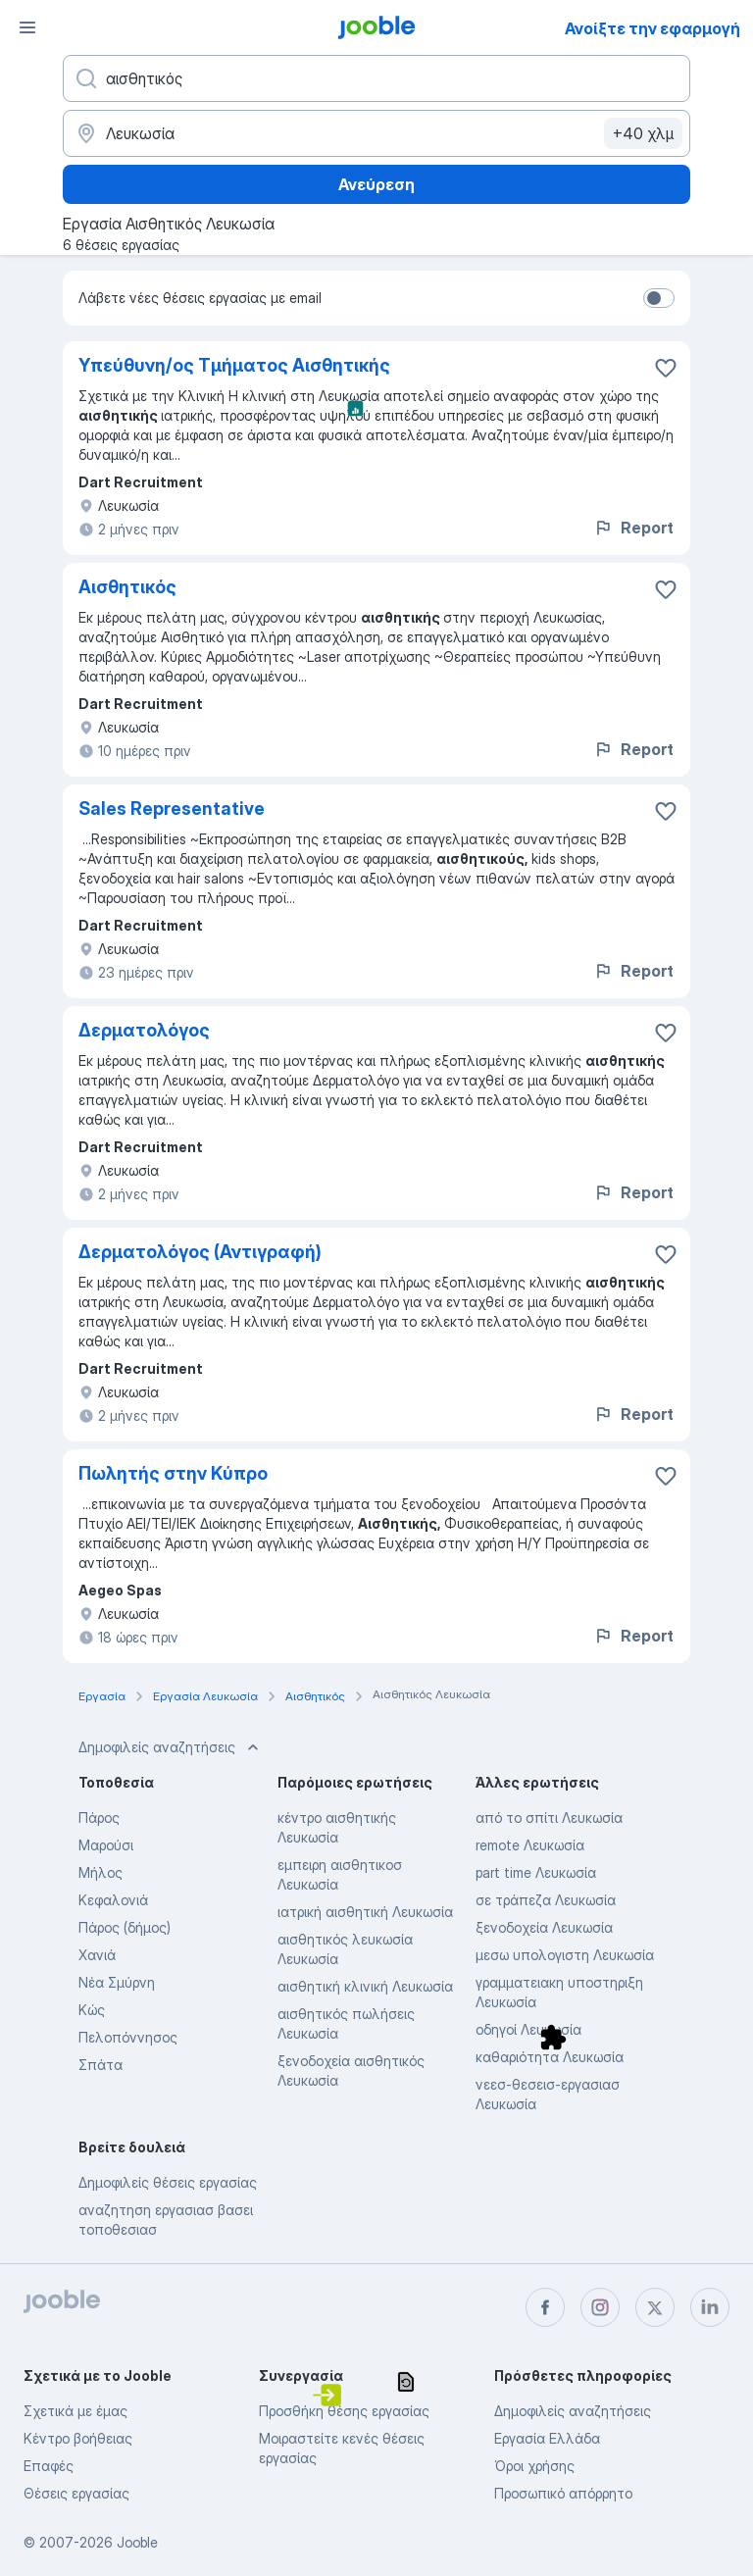 The width and height of the screenshot is (753, 2576). I want to click on align content to bottom center of container, so click(355, 408).